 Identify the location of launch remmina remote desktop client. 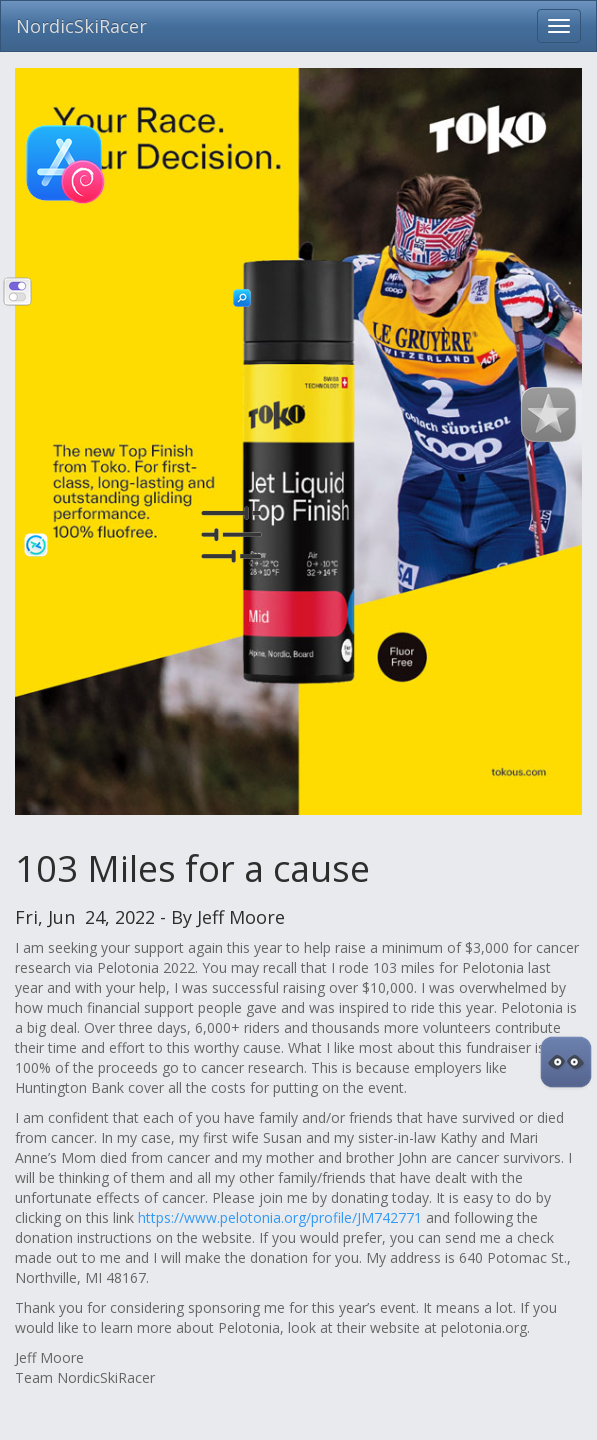
(36, 545).